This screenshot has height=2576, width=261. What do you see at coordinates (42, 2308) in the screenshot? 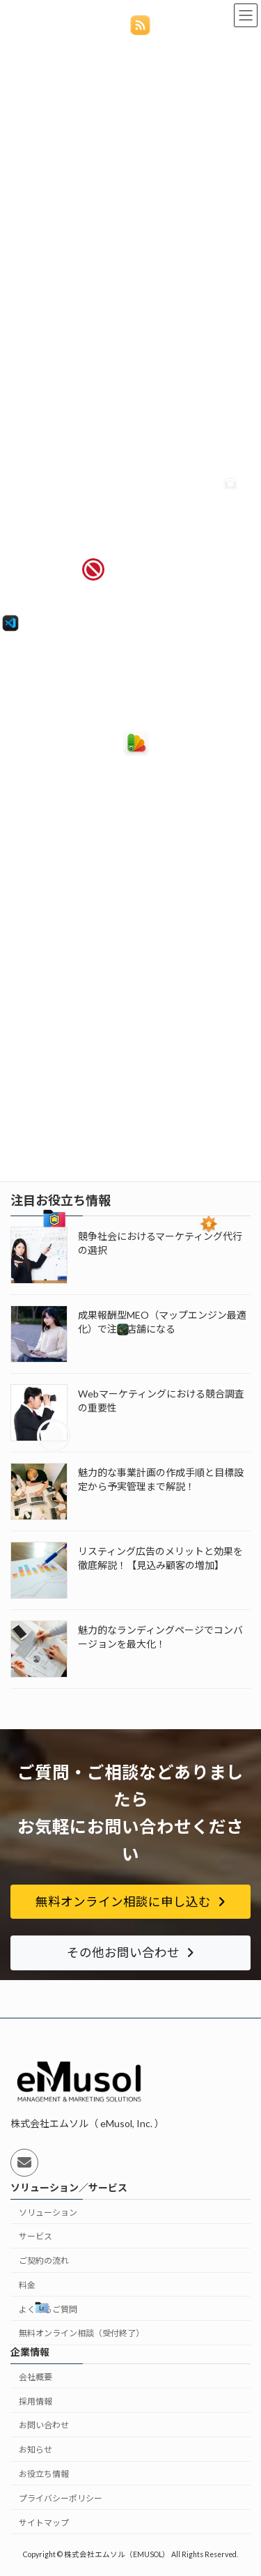
I see `open folder containing Adobe Lightroom files` at bounding box center [42, 2308].